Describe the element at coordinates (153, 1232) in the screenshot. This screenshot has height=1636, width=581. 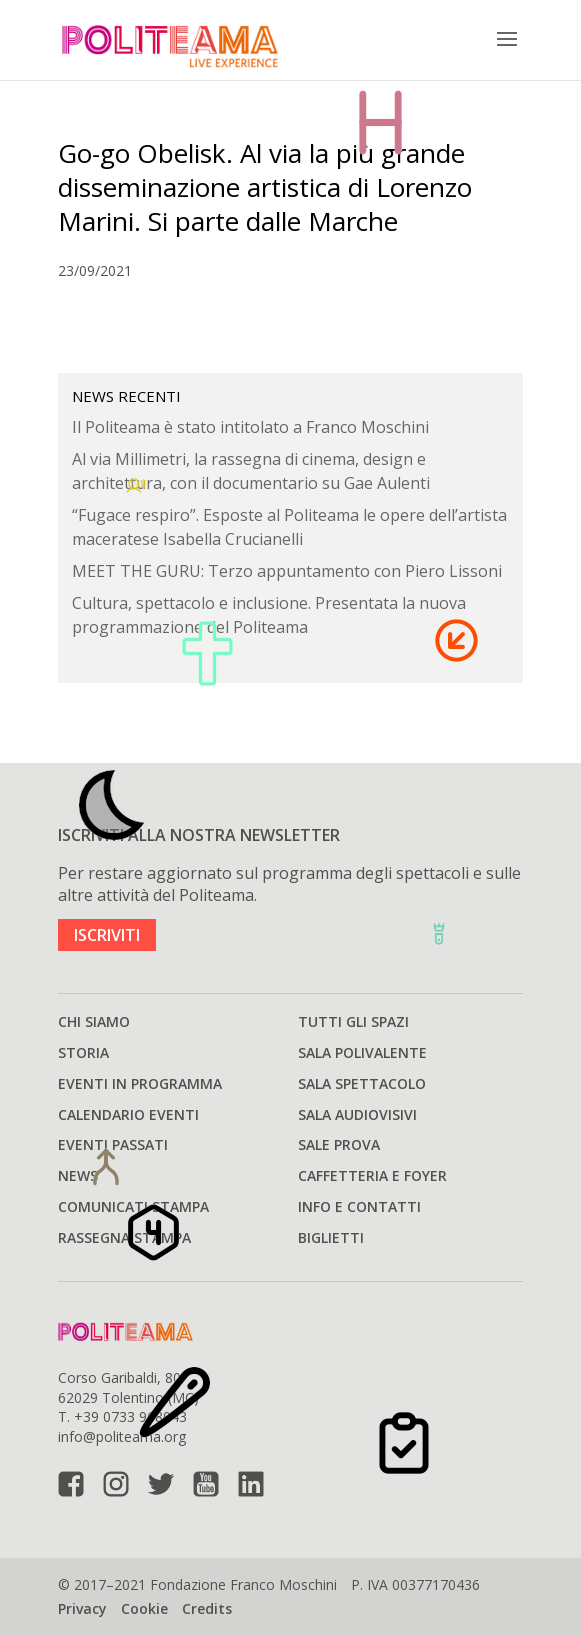
I see `step 4 in a multi-step process` at that location.